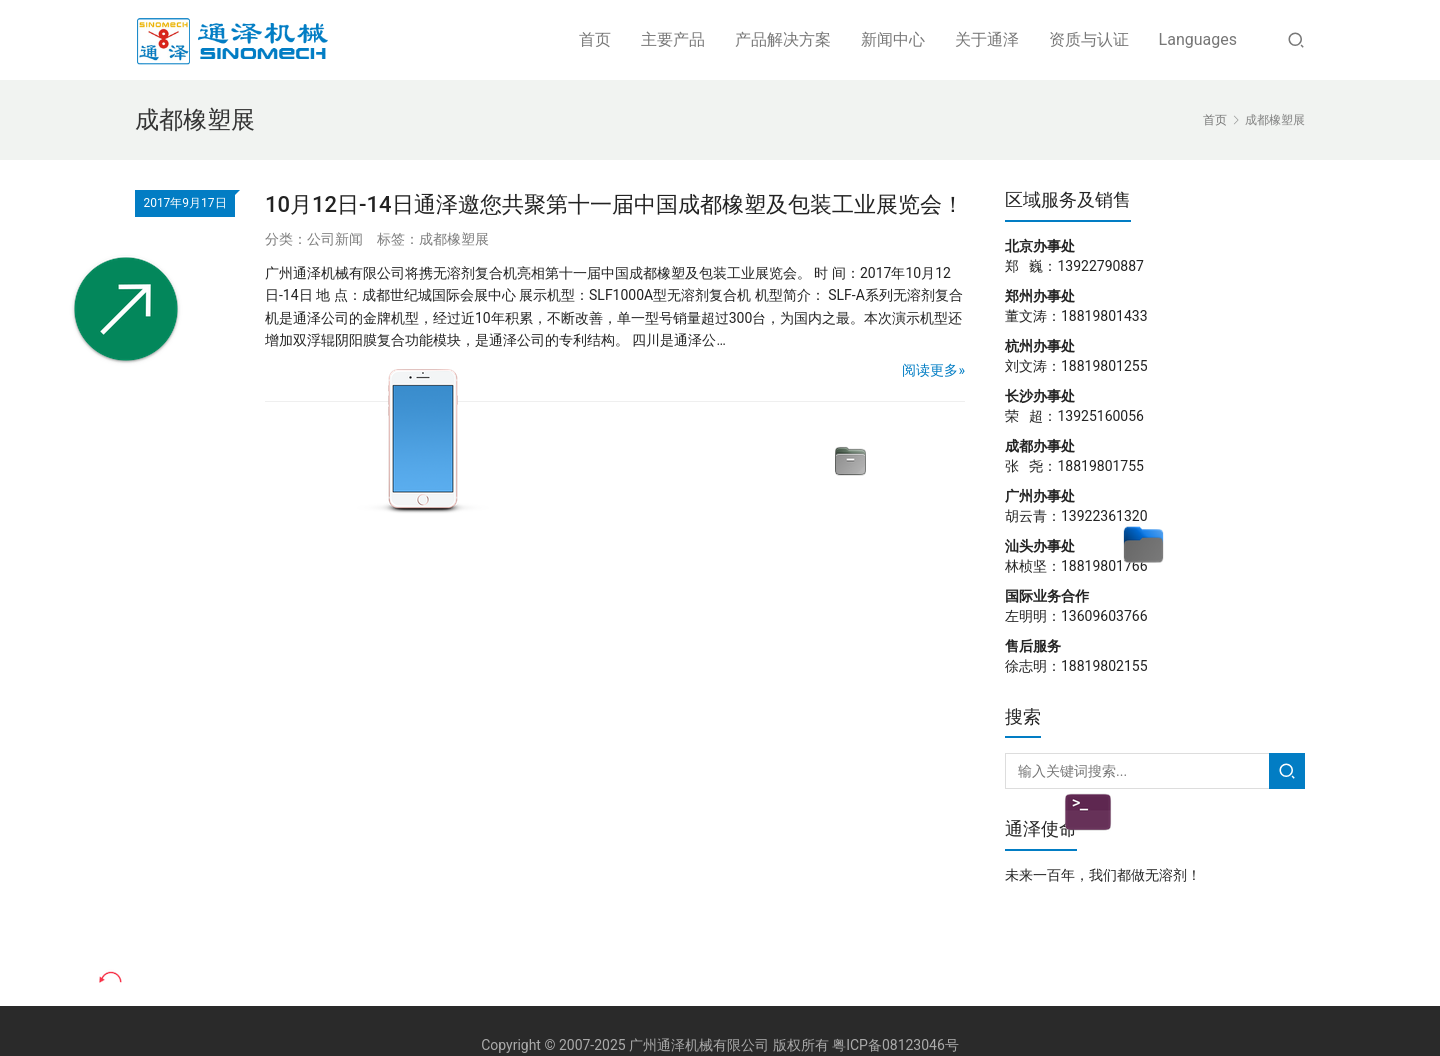  Describe the element at coordinates (850, 460) in the screenshot. I see `open the file manager` at that location.